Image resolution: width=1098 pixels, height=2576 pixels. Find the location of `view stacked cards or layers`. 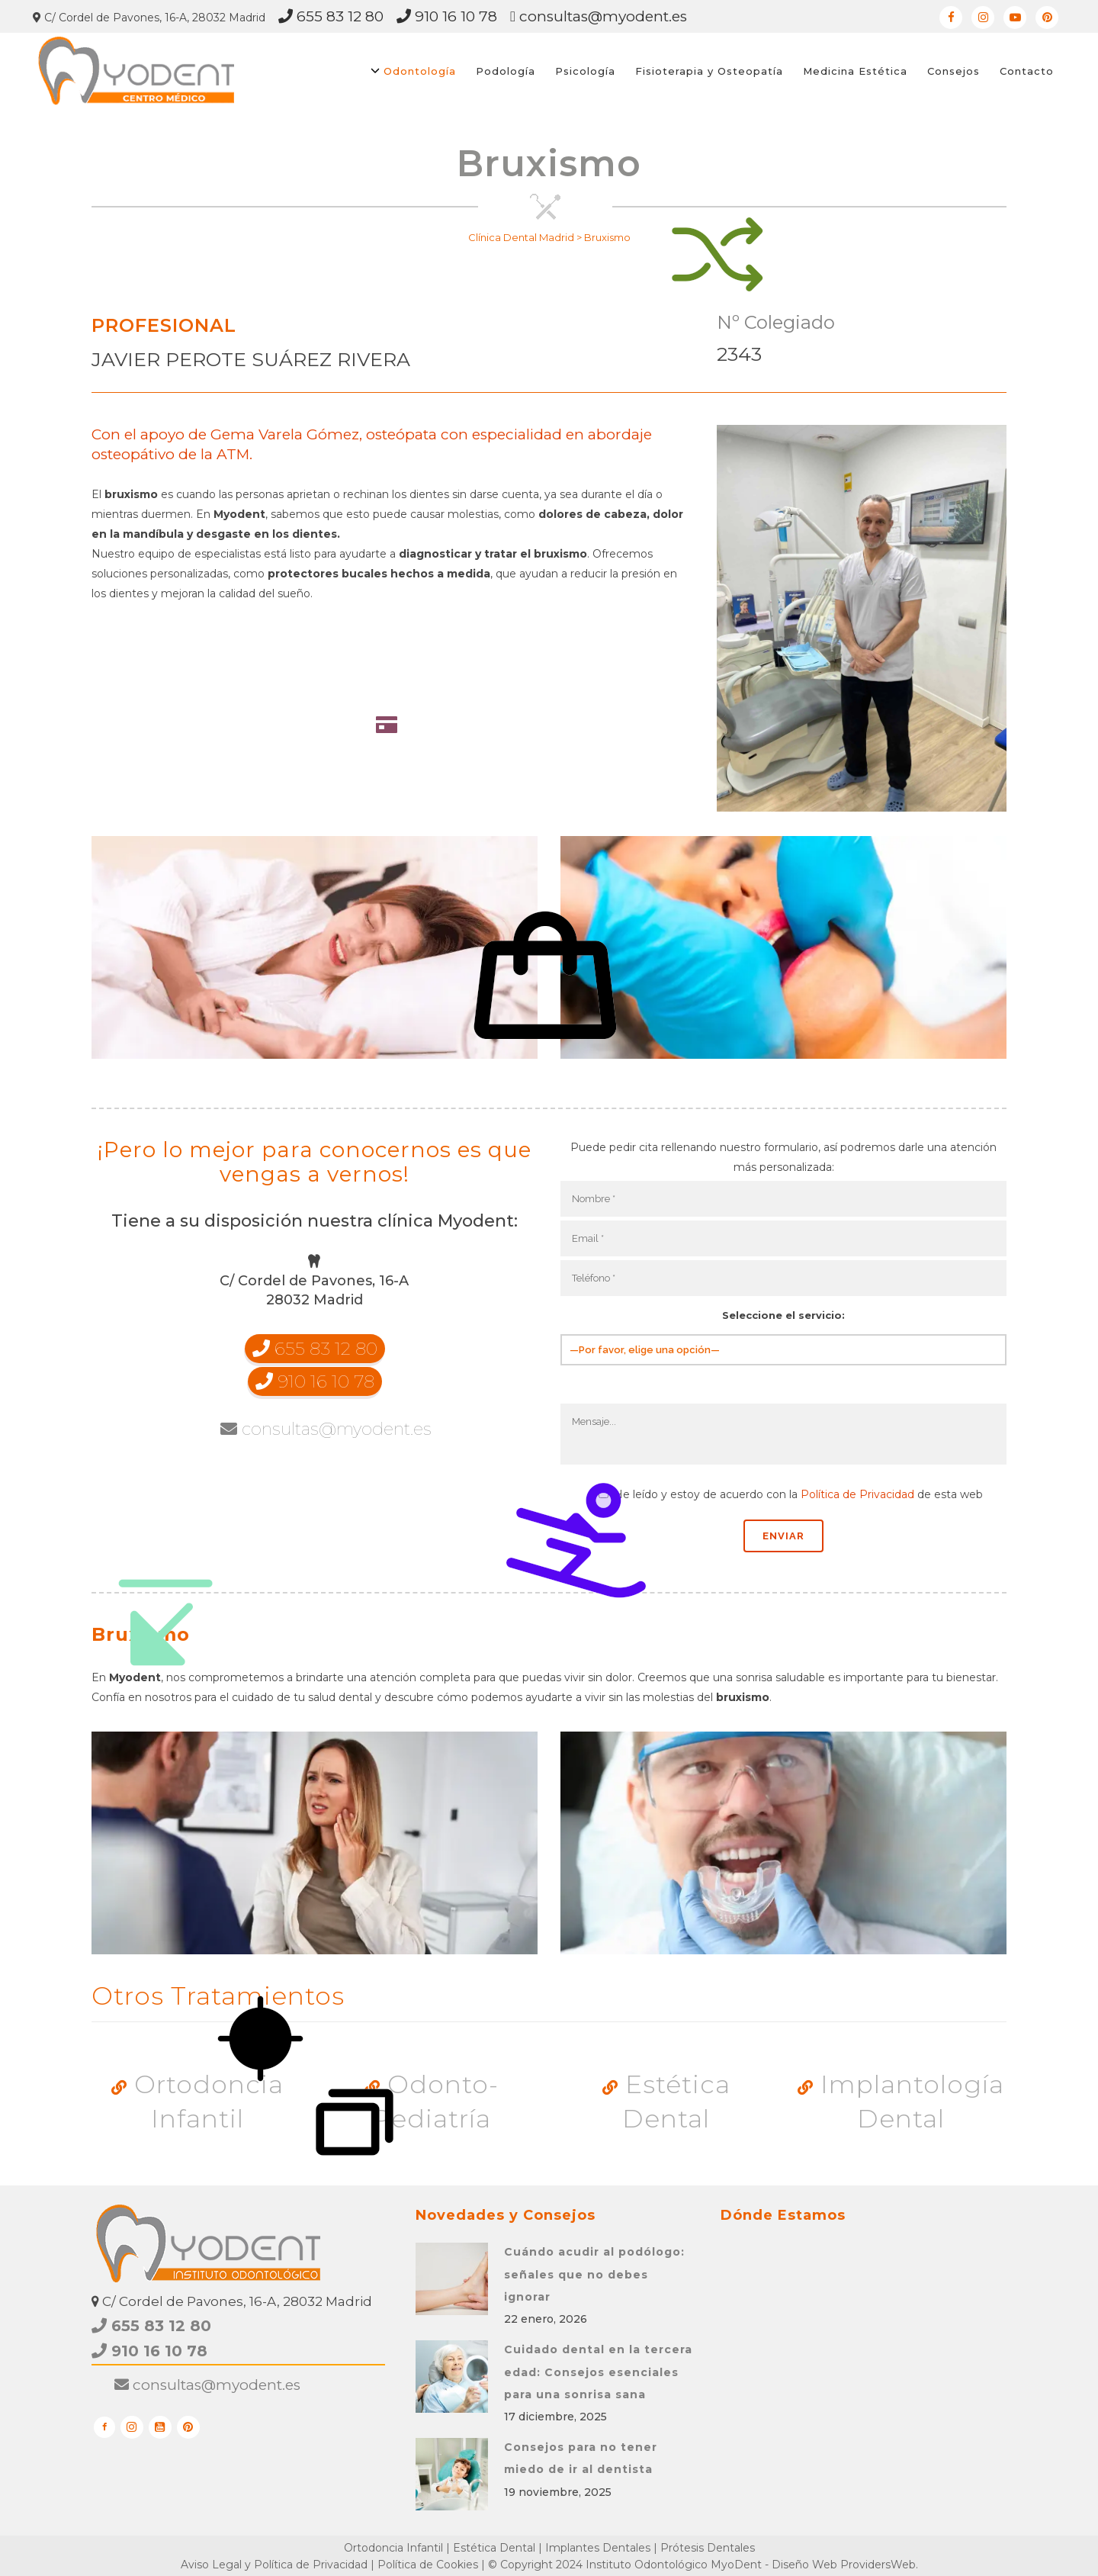

view stacked cards or layers is located at coordinates (355, 2122).